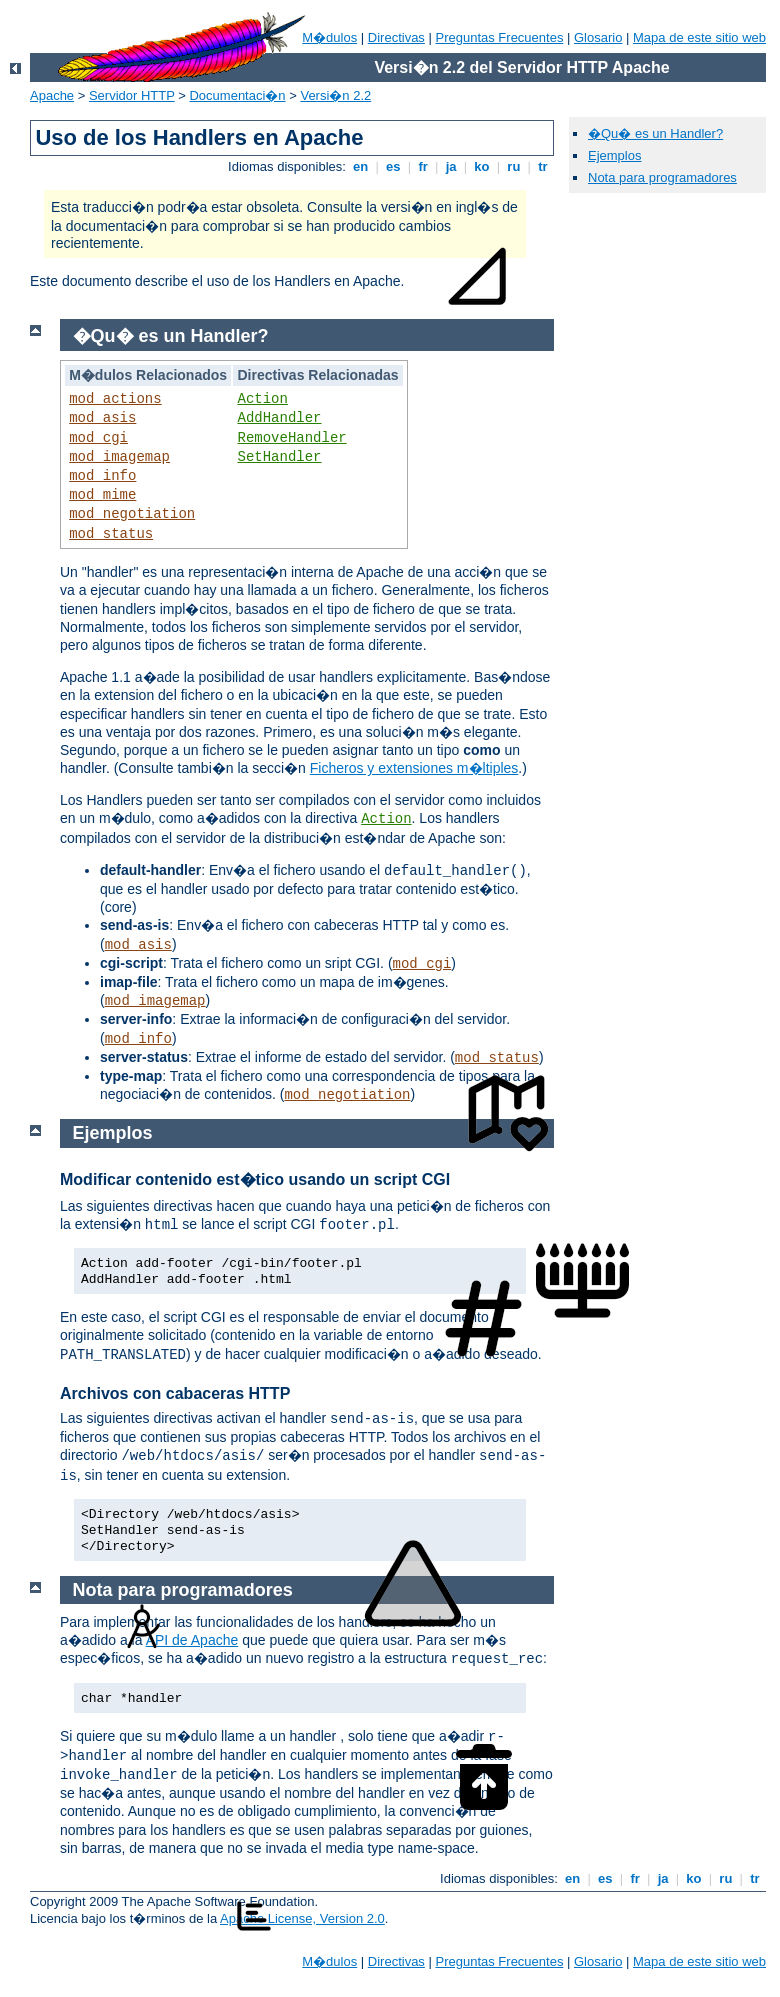 This screenshot has height=1997, width=780. I want to click on play or start media content, so click(413, 1585).